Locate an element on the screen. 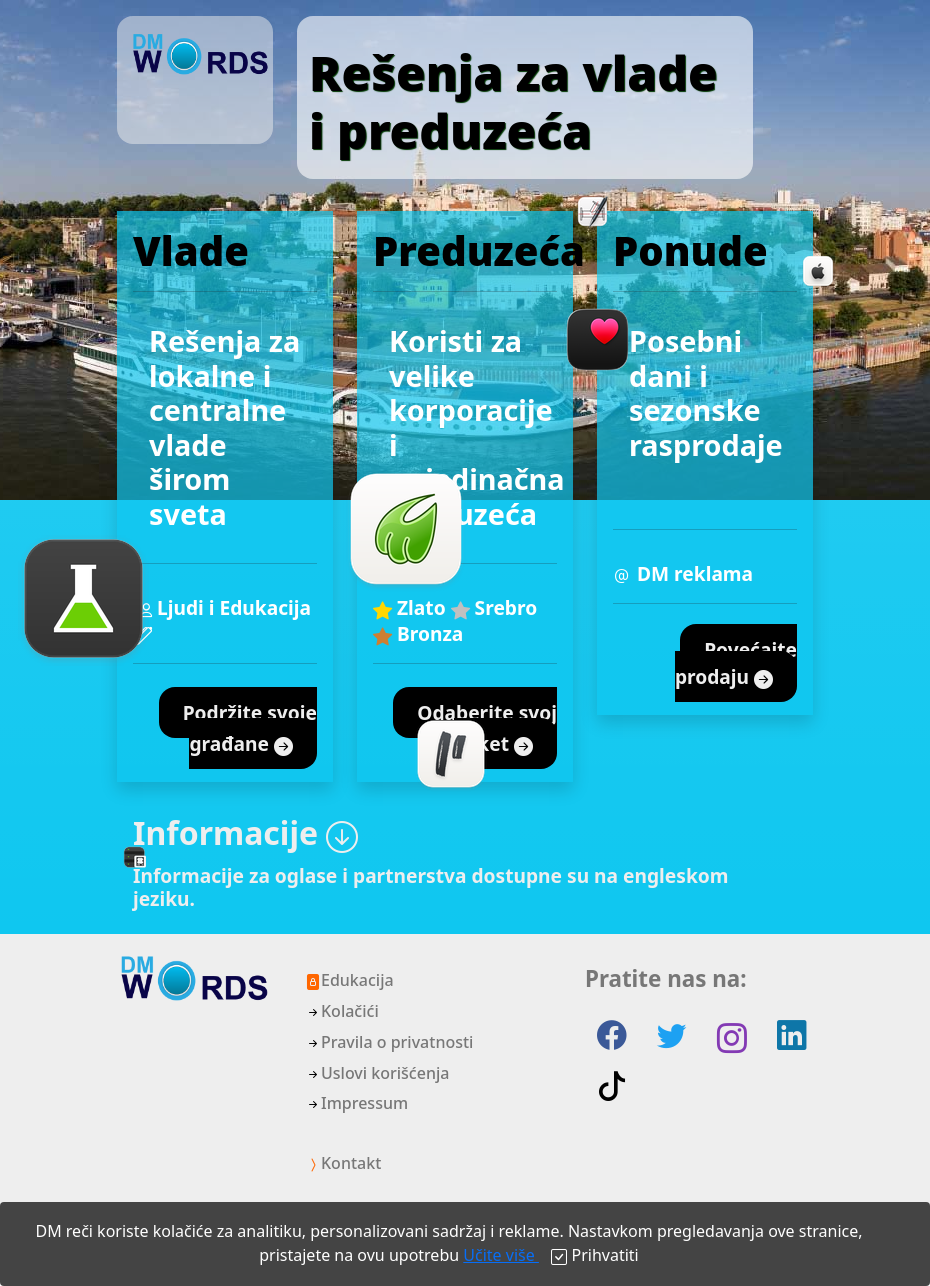 The width and height of the screenshot is (930, 1286). configure iSCSI storage network settings is located at coordinates (134, 857).